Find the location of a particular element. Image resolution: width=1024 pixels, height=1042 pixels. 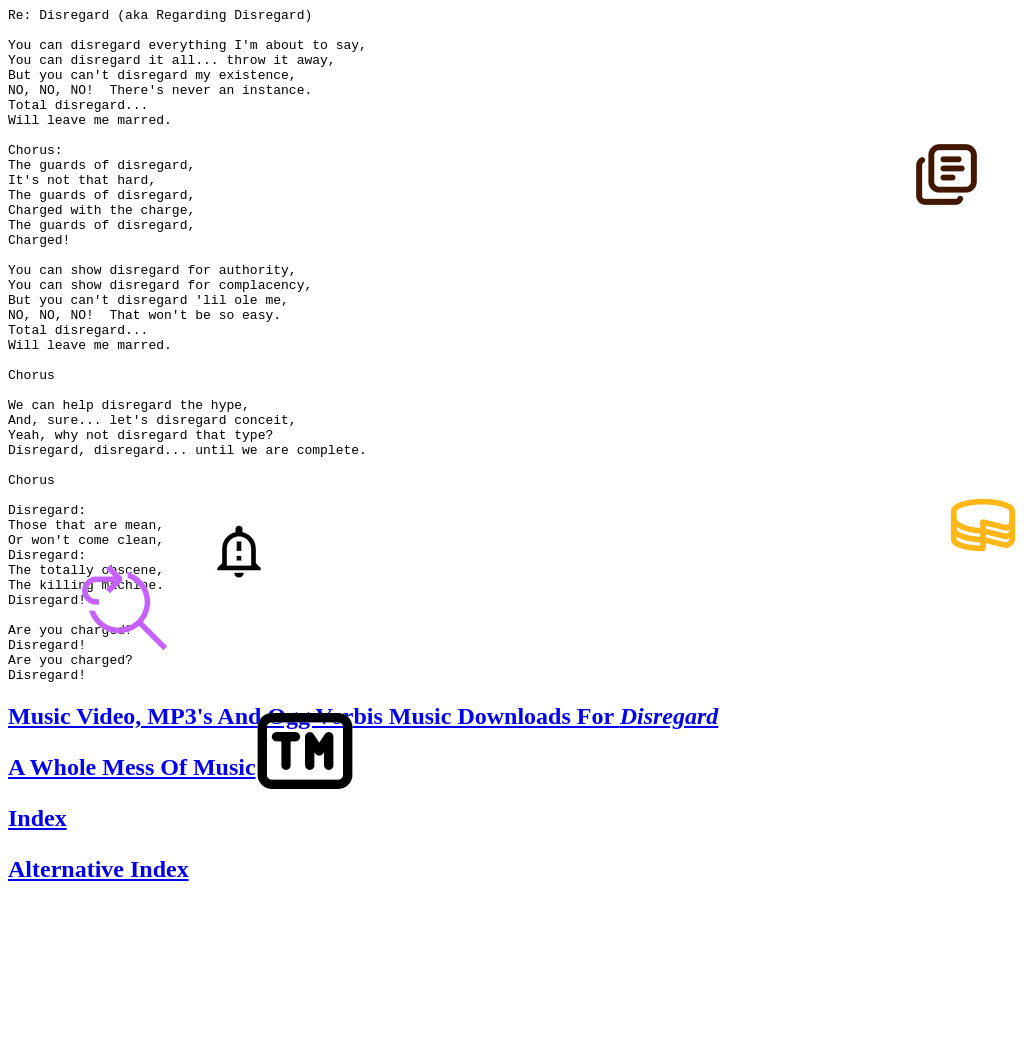

indicates trademarked content or branding is located at coordinates (305, 751).